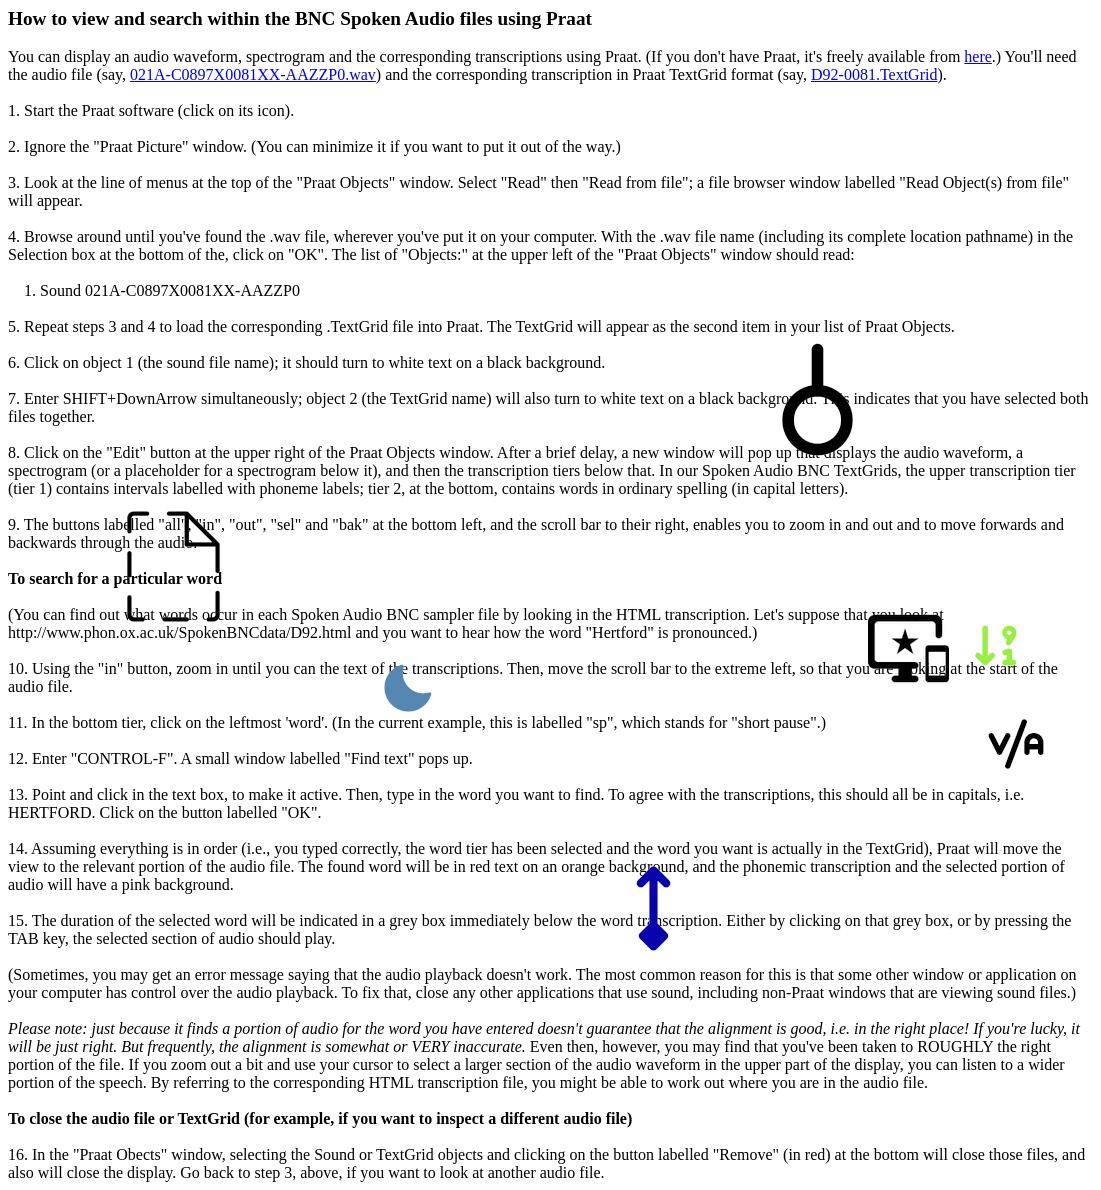 The image size is (1101, 1190). What do you see at coordinates (173, 566) in the screenshot?
I see `upload or select a file` at bounding box center [173, 566].